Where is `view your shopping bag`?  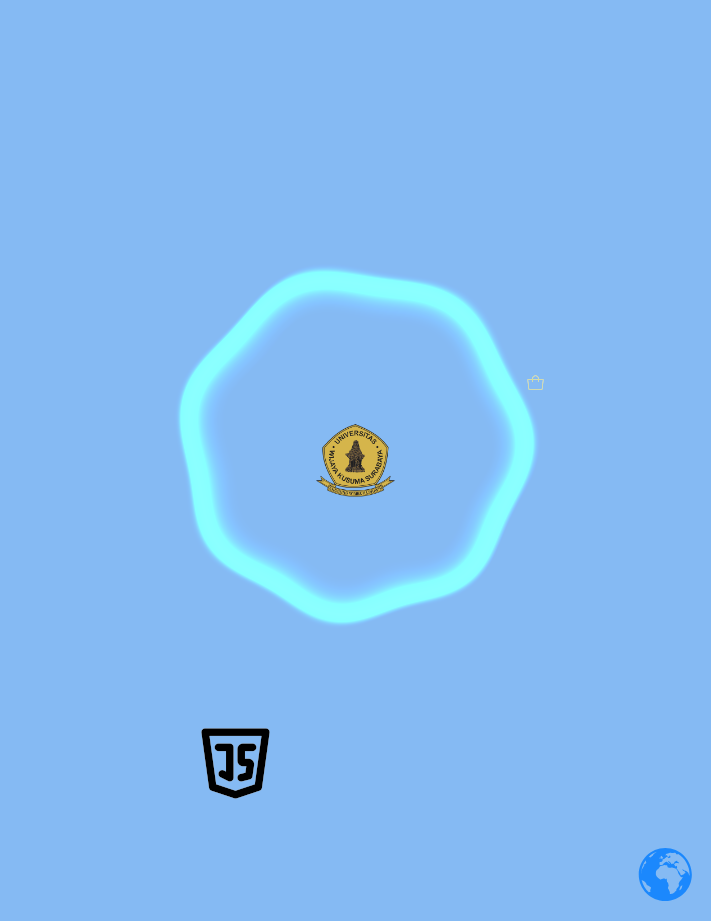 view your shopping bag is located at coordinates (535, 383).